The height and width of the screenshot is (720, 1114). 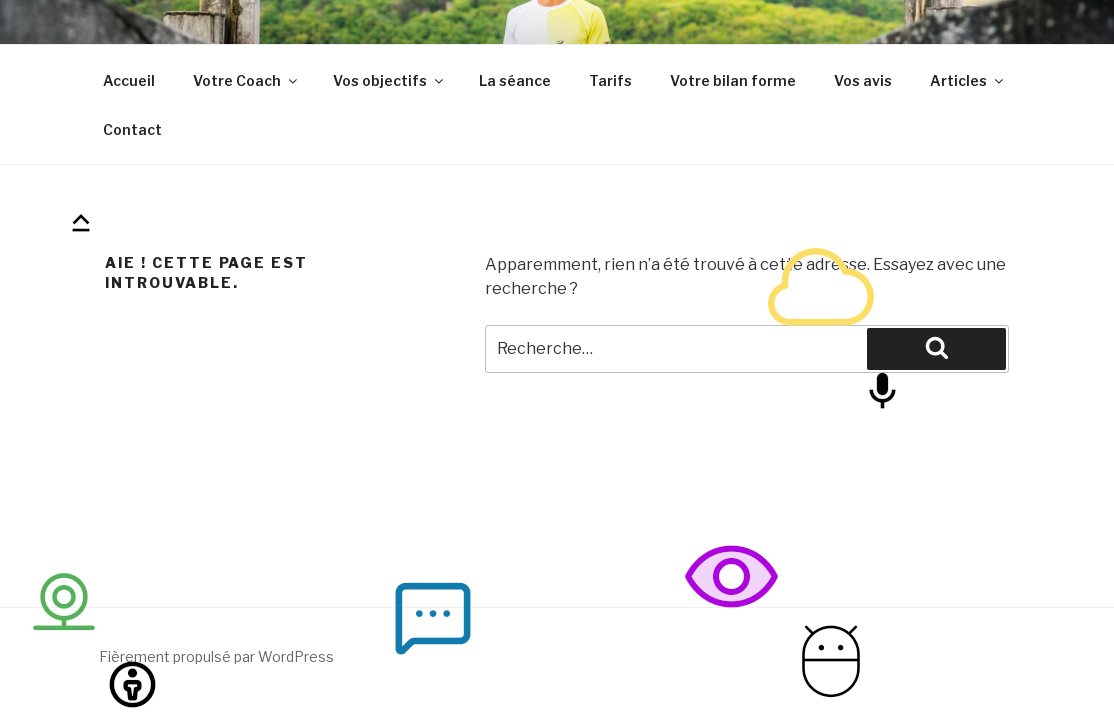 What do you see at coordinates (821, 290) in the screenshot?
I see `access cloud storage` at bounding box center [821, 290].